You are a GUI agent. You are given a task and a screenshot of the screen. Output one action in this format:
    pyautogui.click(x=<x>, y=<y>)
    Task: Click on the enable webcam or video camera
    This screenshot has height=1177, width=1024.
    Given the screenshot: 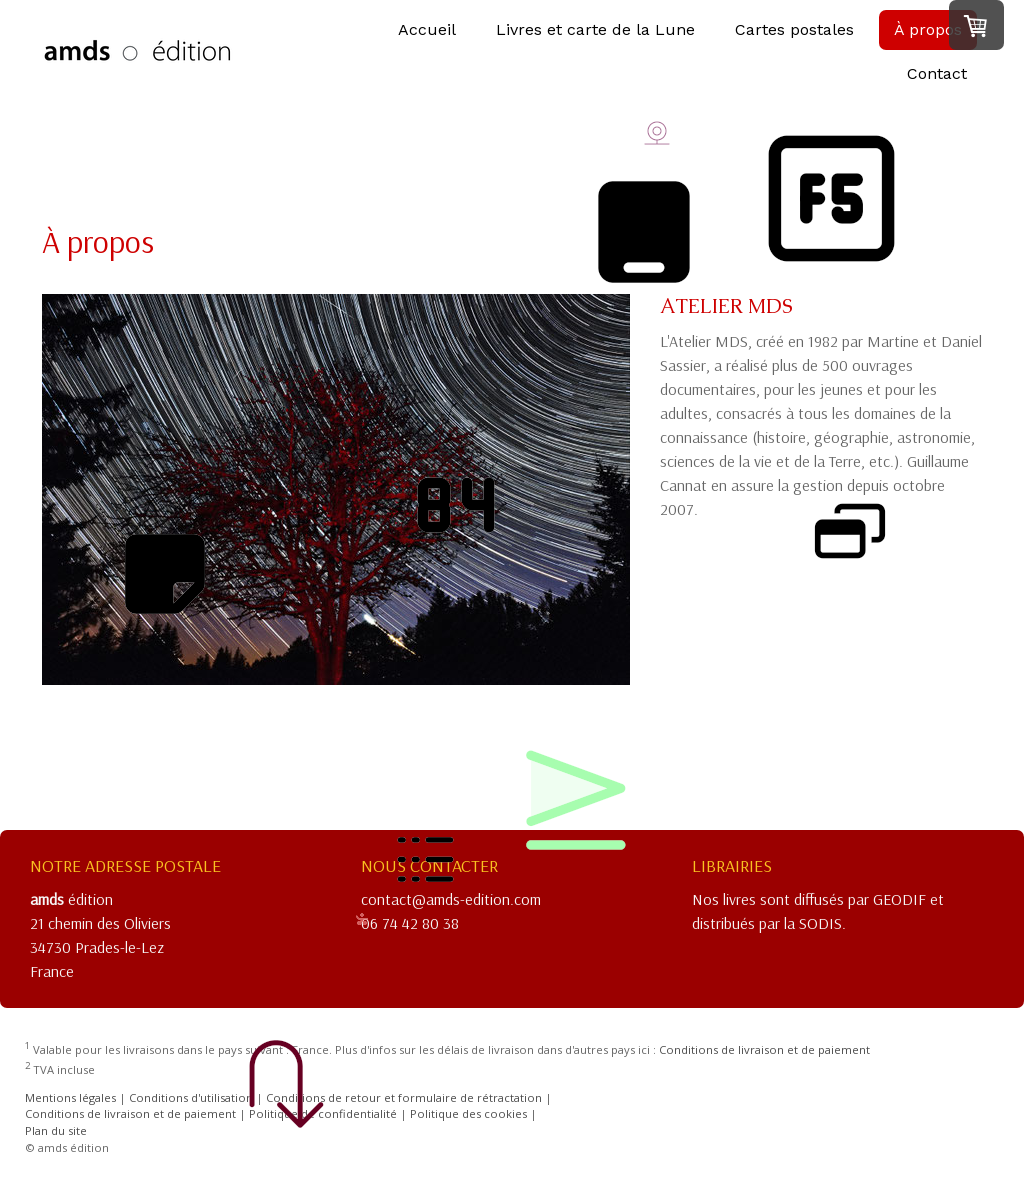 What is the action you would take?
    pyautogui.click(x=657, y=134)
    